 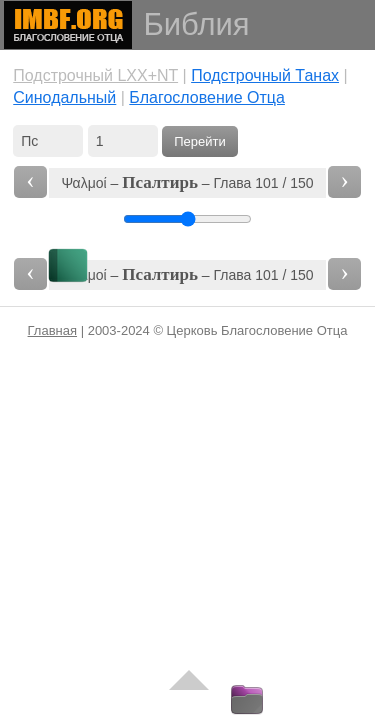 I want to click on open folder containing files, so click(x=247, y=699).